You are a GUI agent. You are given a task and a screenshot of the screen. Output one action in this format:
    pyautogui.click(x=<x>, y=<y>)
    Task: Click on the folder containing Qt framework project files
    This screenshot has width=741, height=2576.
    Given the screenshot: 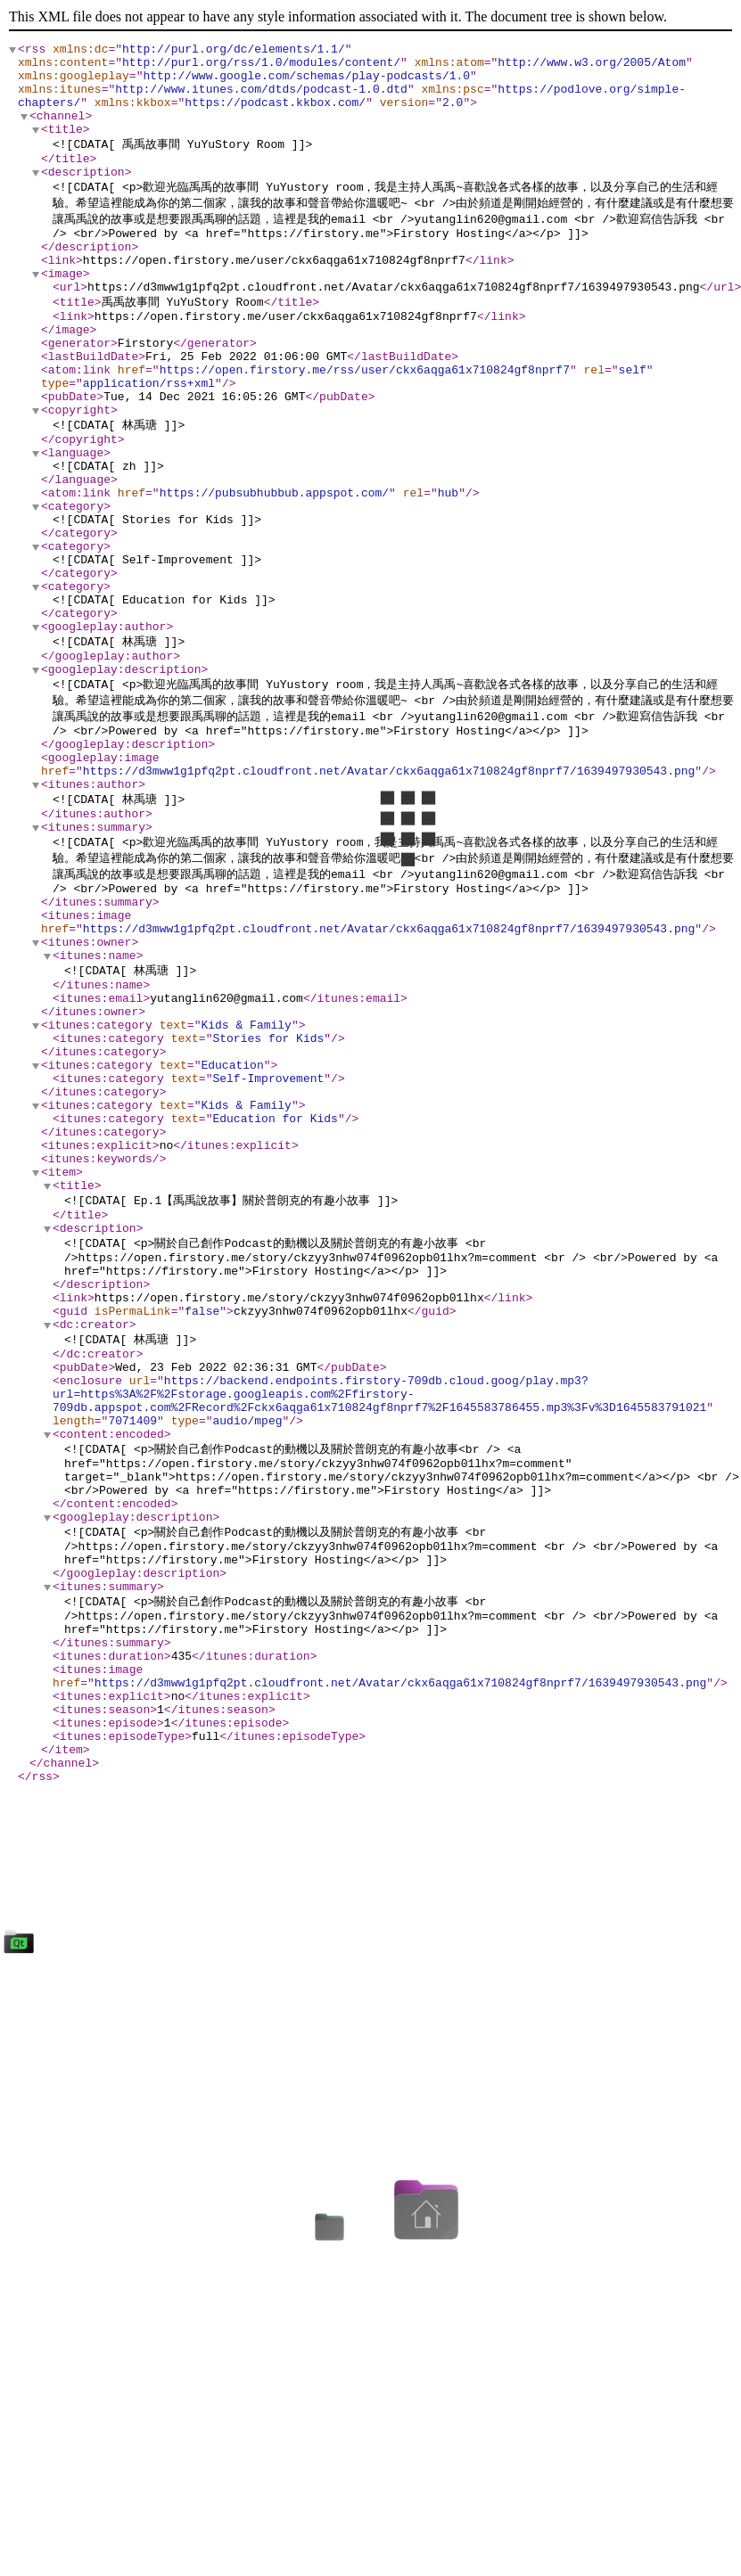 What is the action you would take?
    pyautogui.click(x=19, y=1942)
    